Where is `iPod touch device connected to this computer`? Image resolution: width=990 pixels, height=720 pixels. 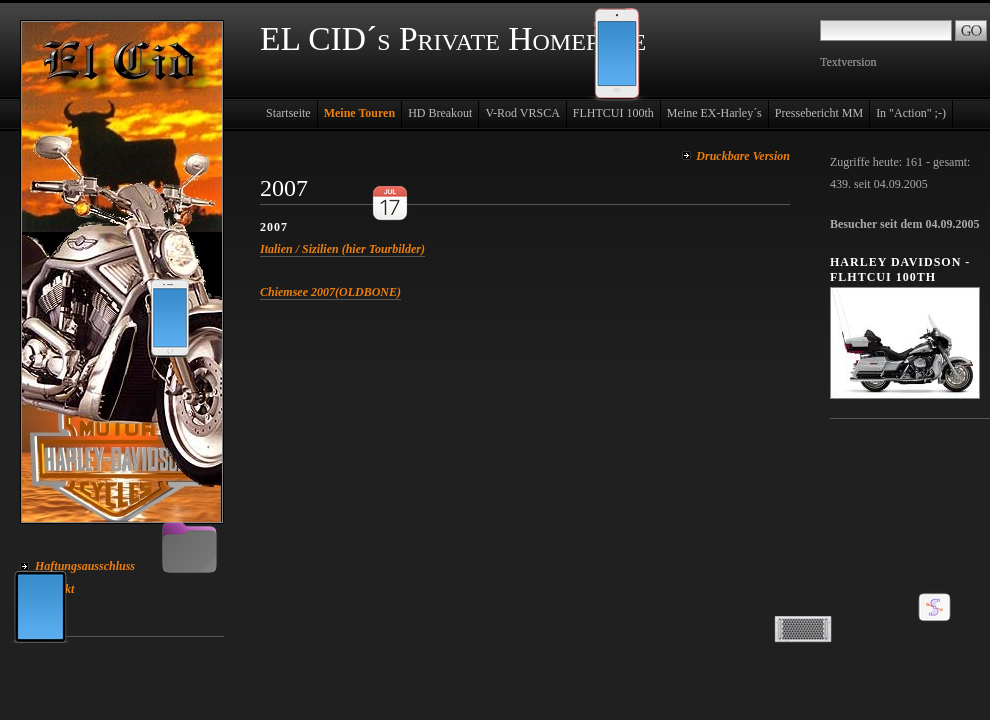
iPod touch device connected to this computer is located at coordinates (617, 55).